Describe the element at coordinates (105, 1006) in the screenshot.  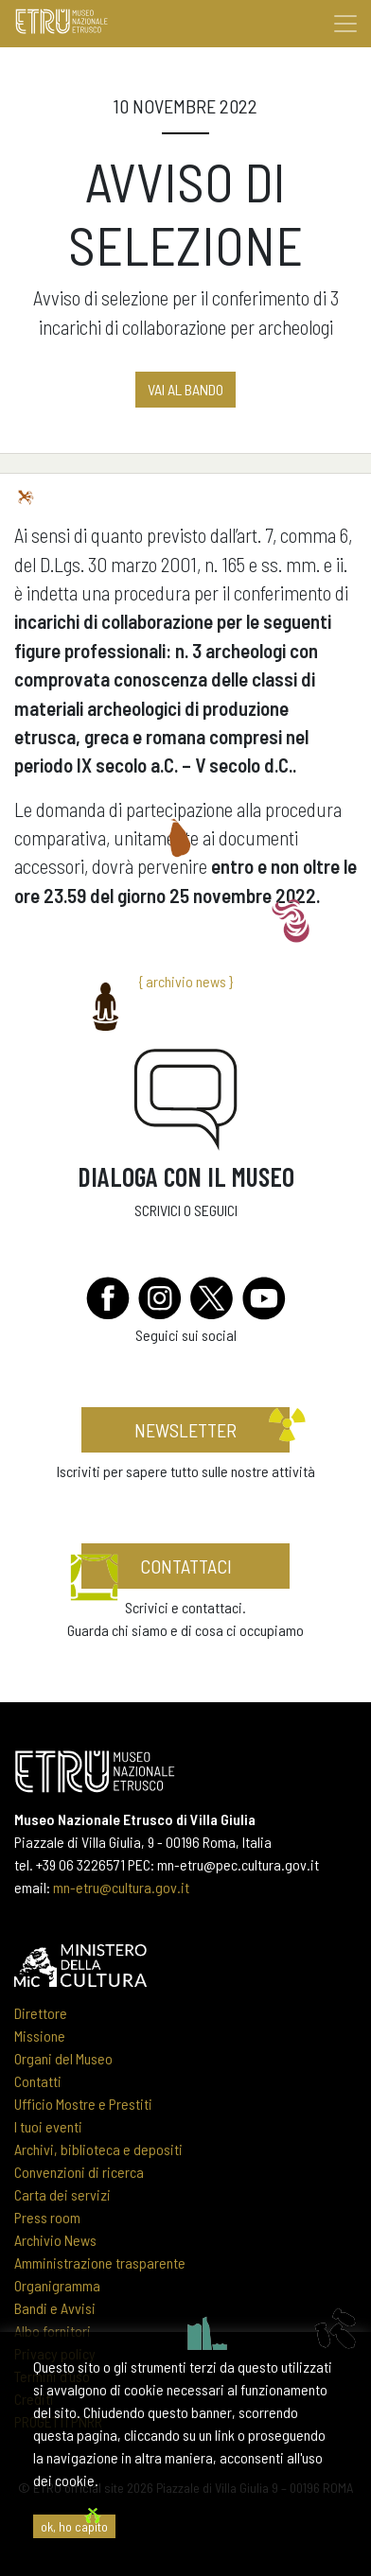
I see `indicates a trap or penalty in gameplay` at that location.